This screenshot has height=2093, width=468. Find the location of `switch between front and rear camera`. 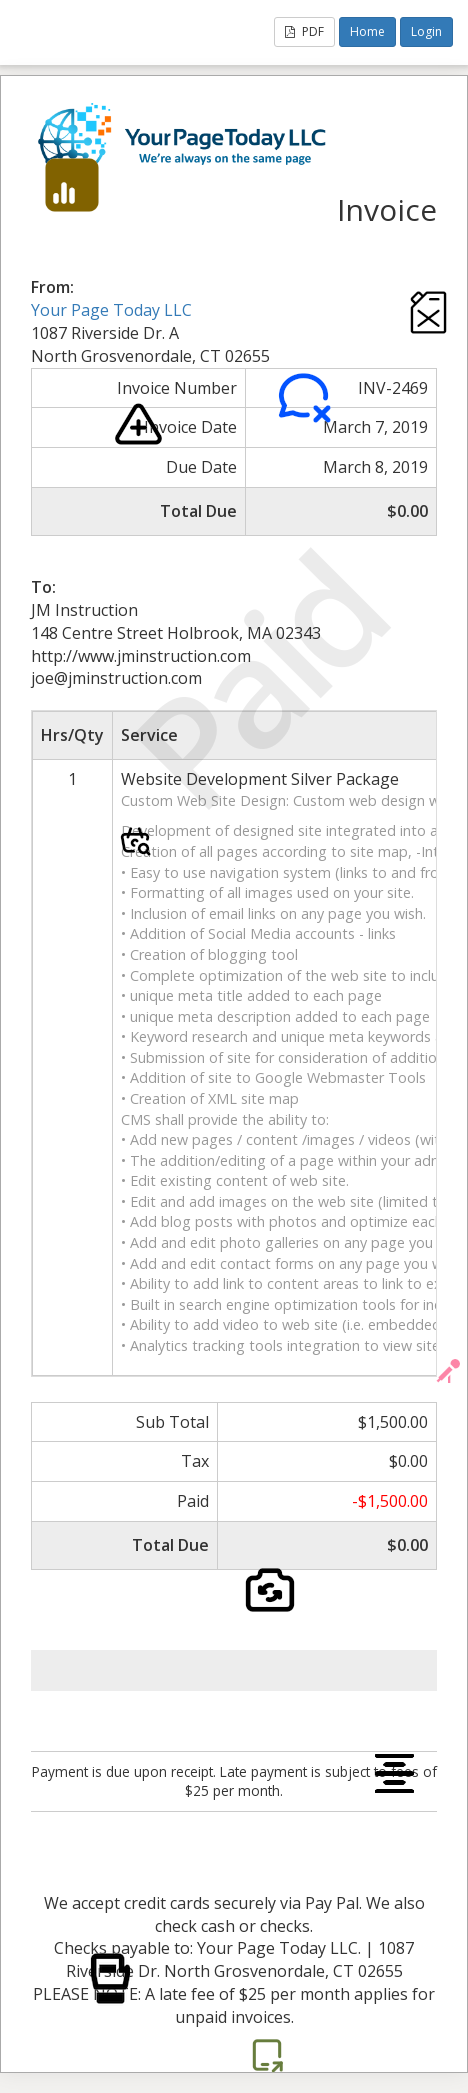

switch between front and rear camera is located at coordinates (270, 1590).